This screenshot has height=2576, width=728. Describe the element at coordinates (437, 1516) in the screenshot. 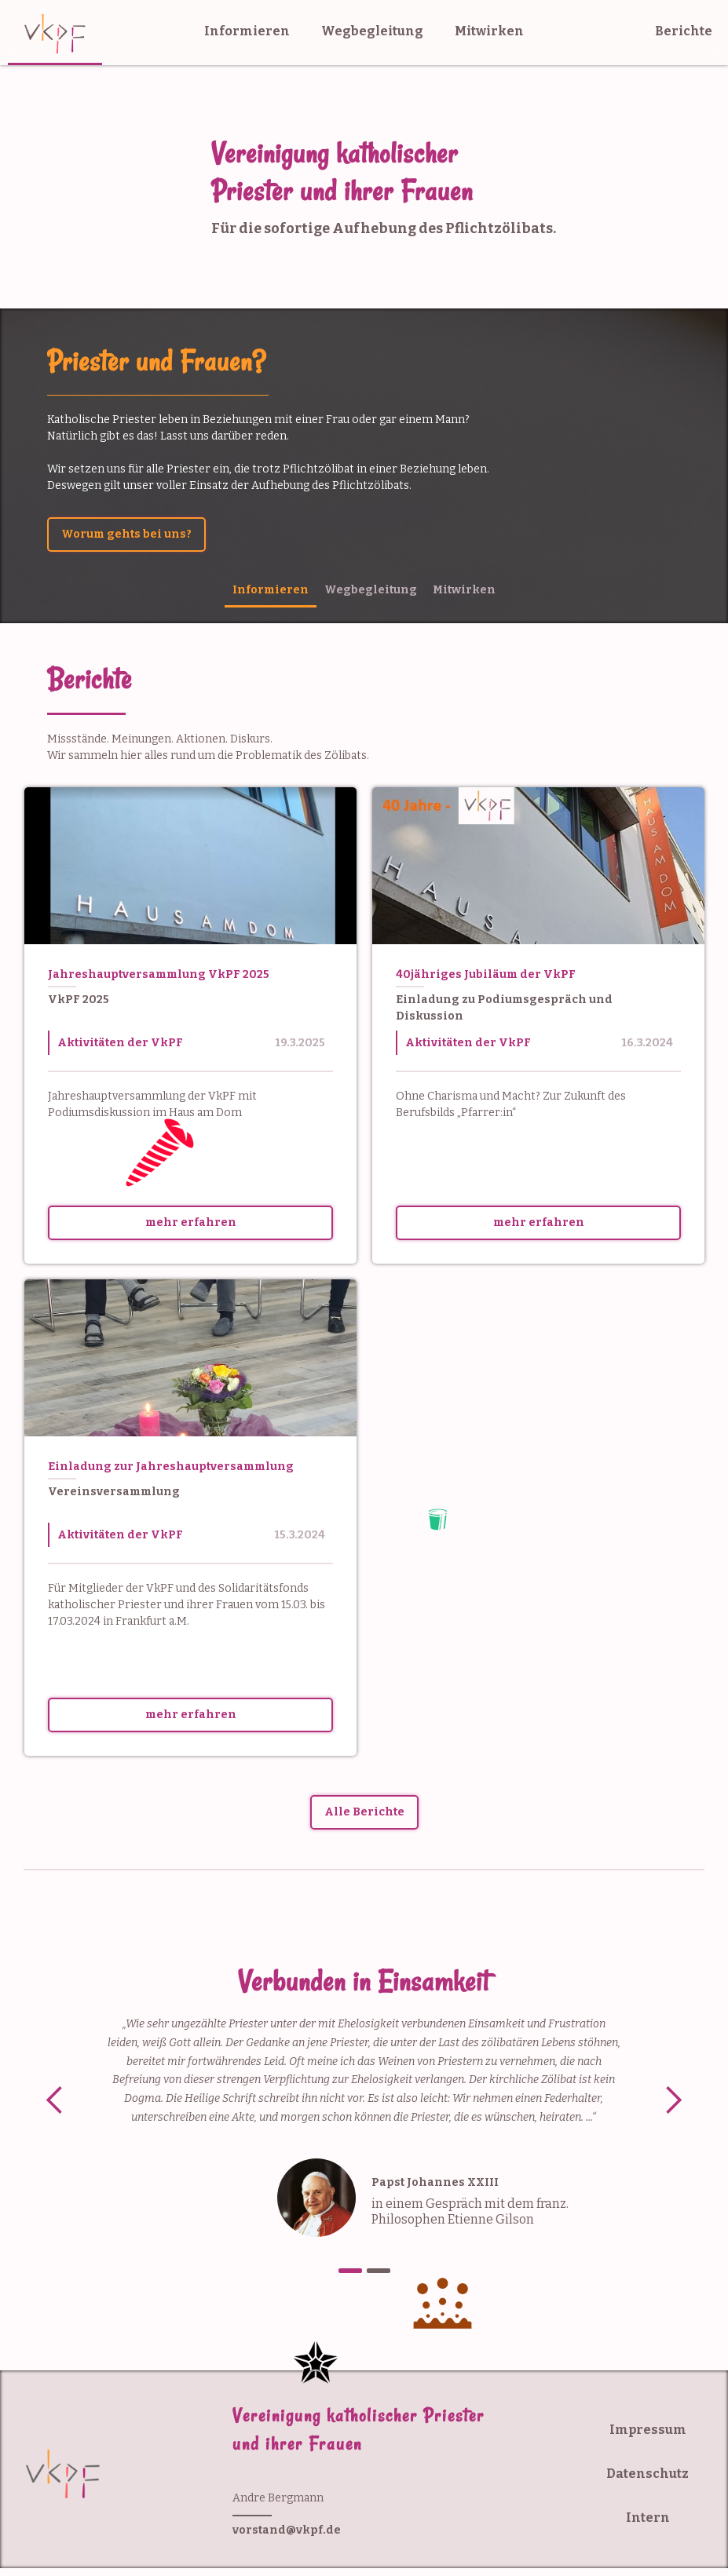

I see `metal bucket item in game inventory` at that location.